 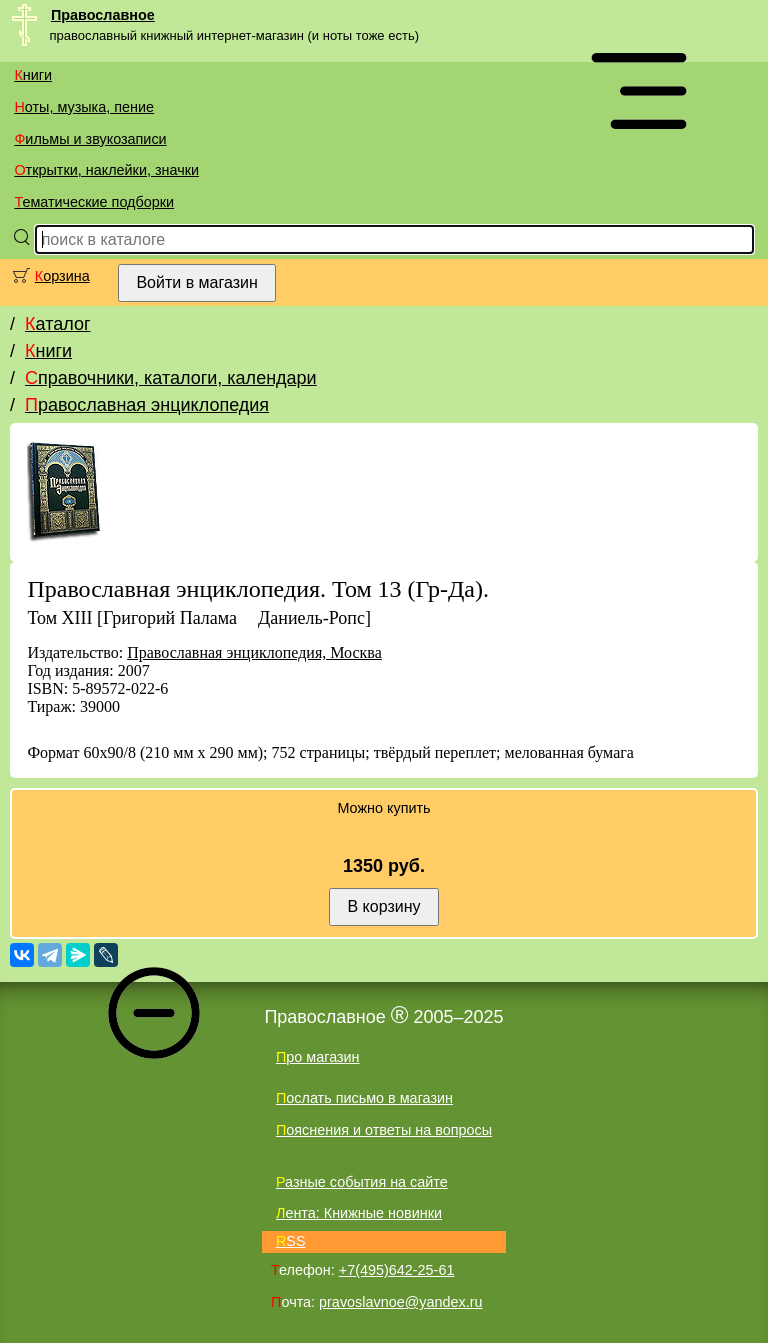 I want to click on align text to the right edge, so click(x=639, y=91).